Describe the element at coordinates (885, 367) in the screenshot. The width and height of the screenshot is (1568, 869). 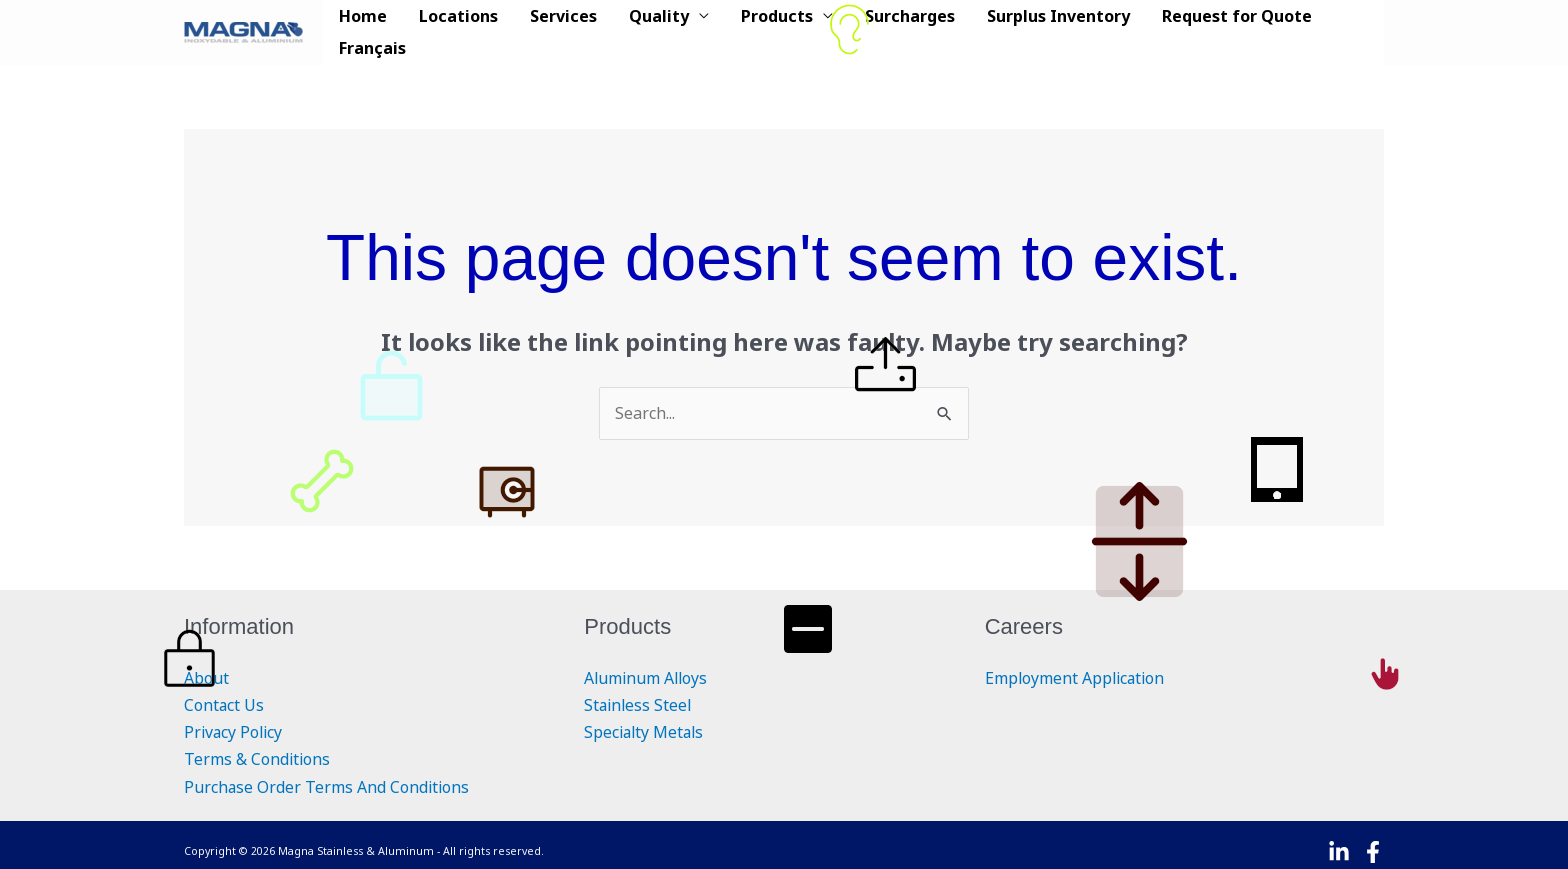
I see `upload a file or document` at that location.